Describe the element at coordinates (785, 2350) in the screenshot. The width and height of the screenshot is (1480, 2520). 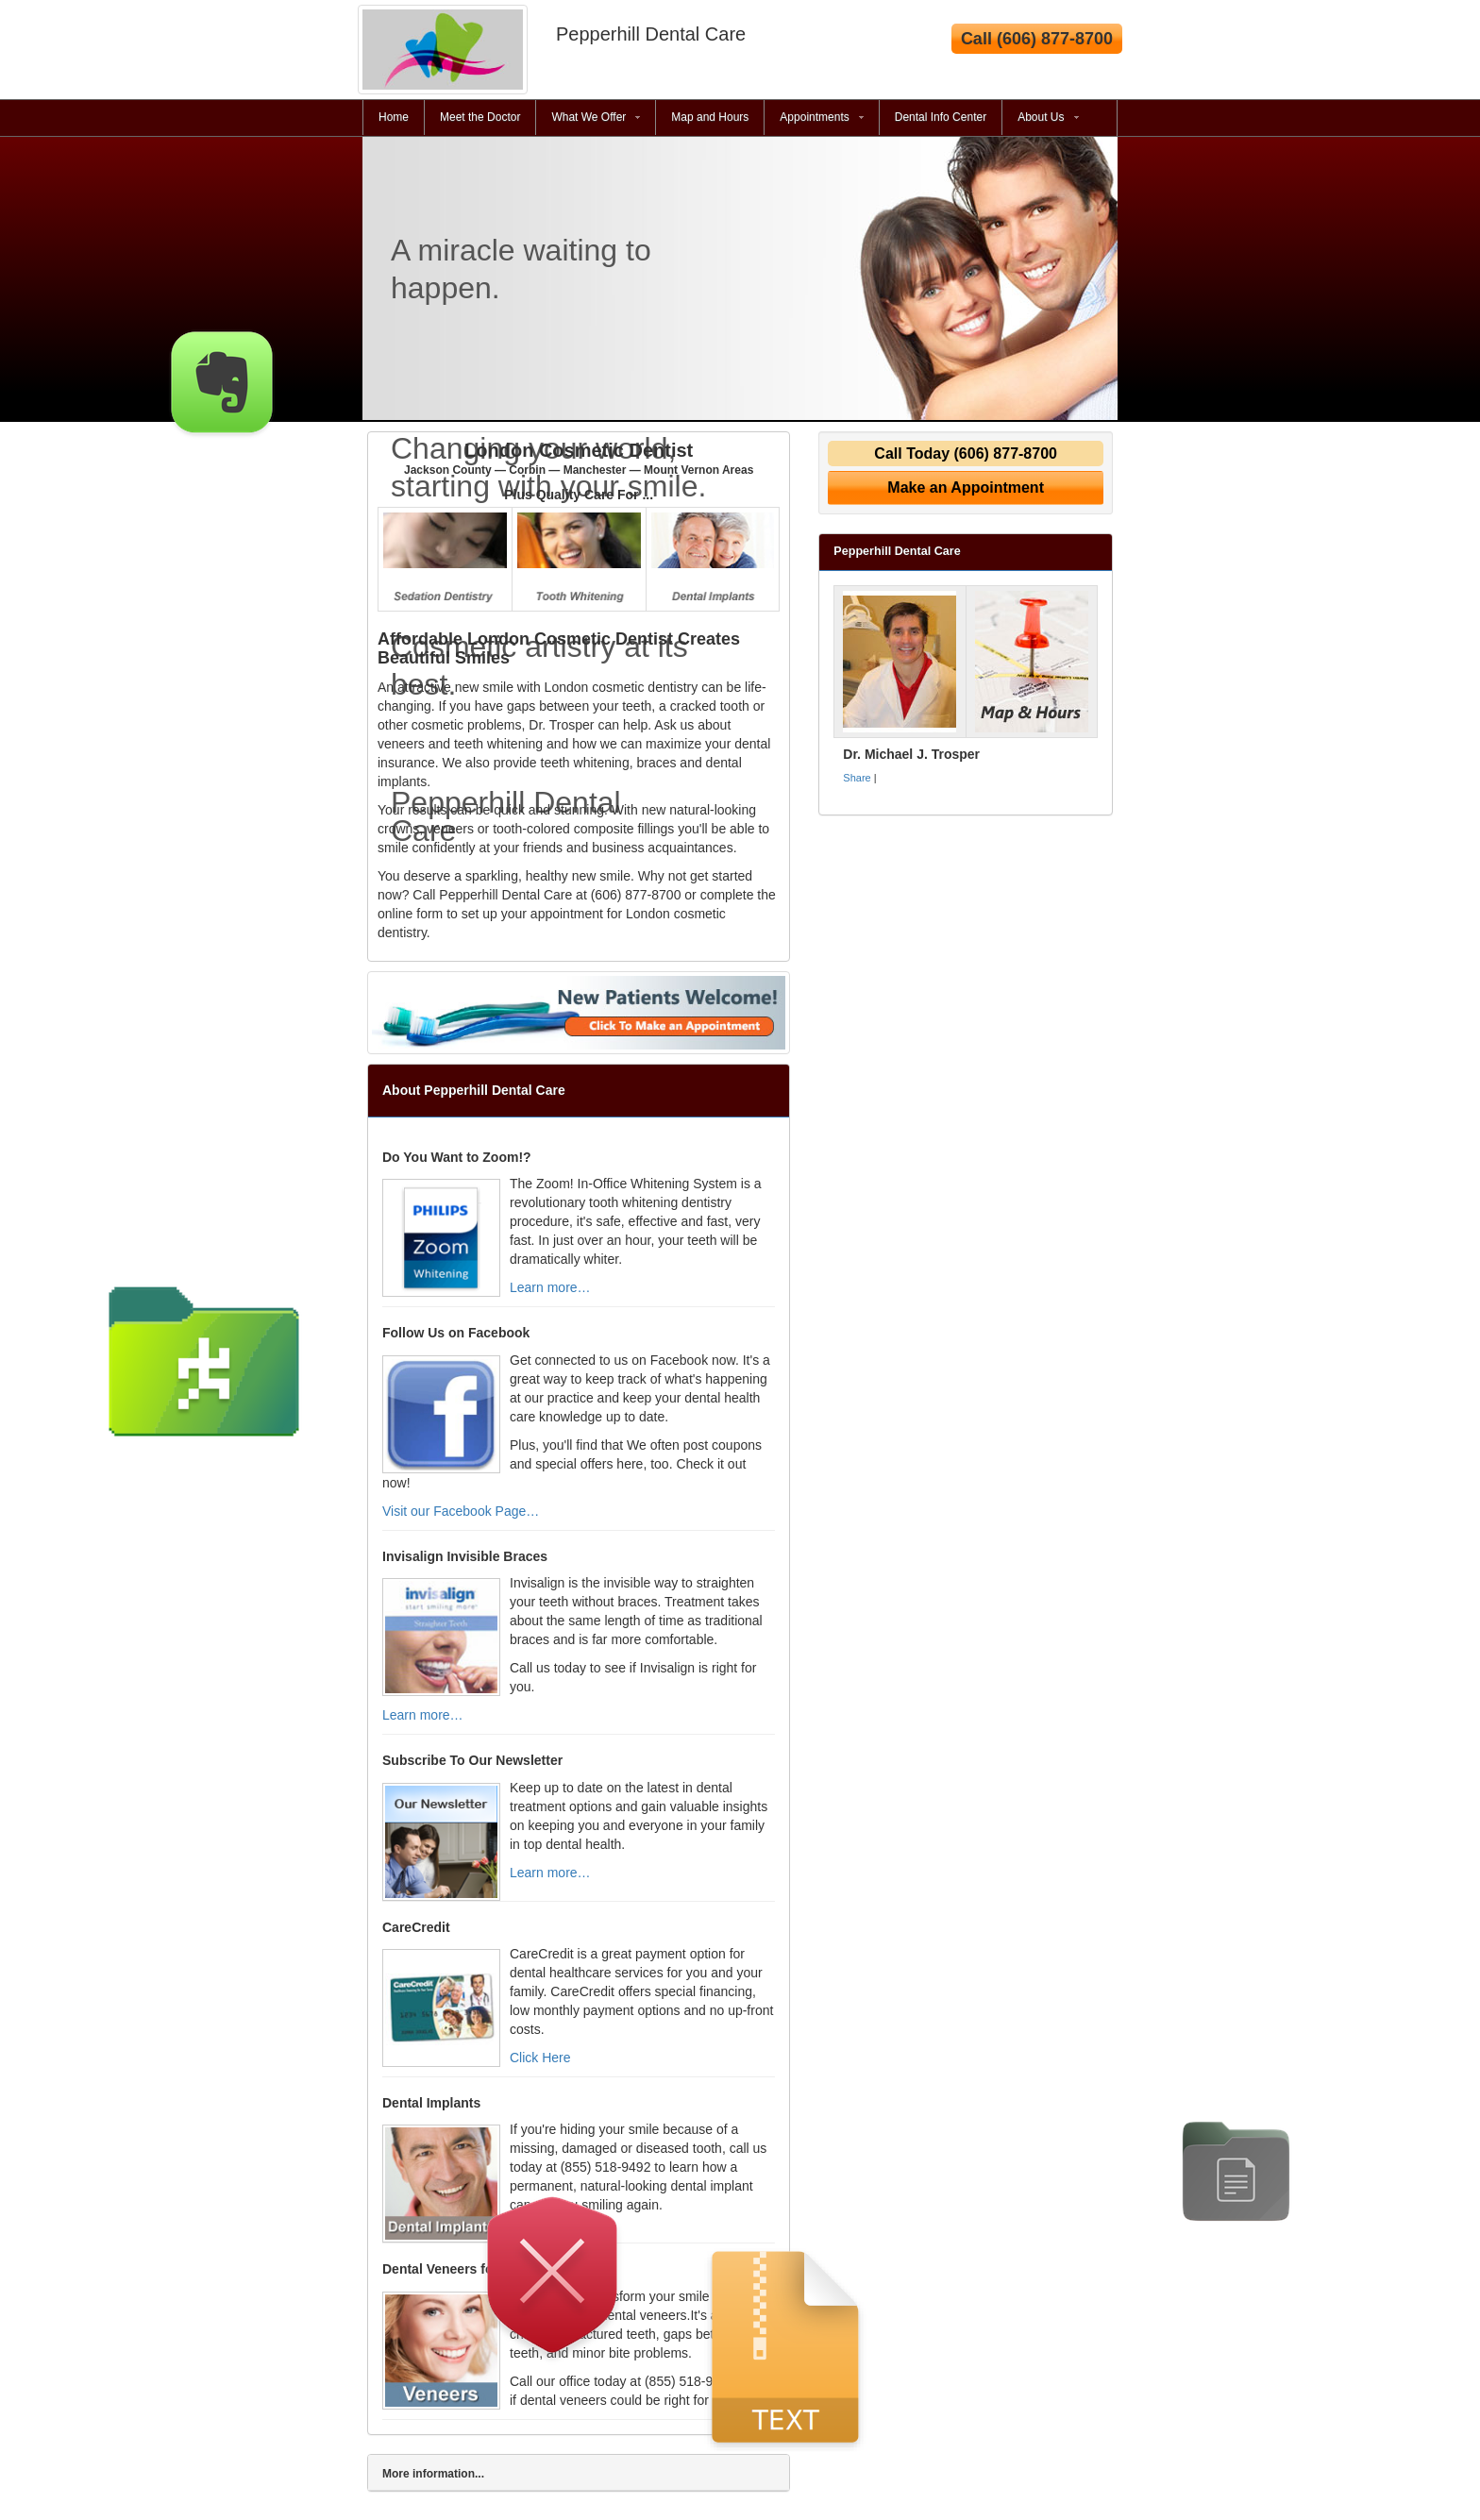
I see `compressed archive file type indicator` at that location.